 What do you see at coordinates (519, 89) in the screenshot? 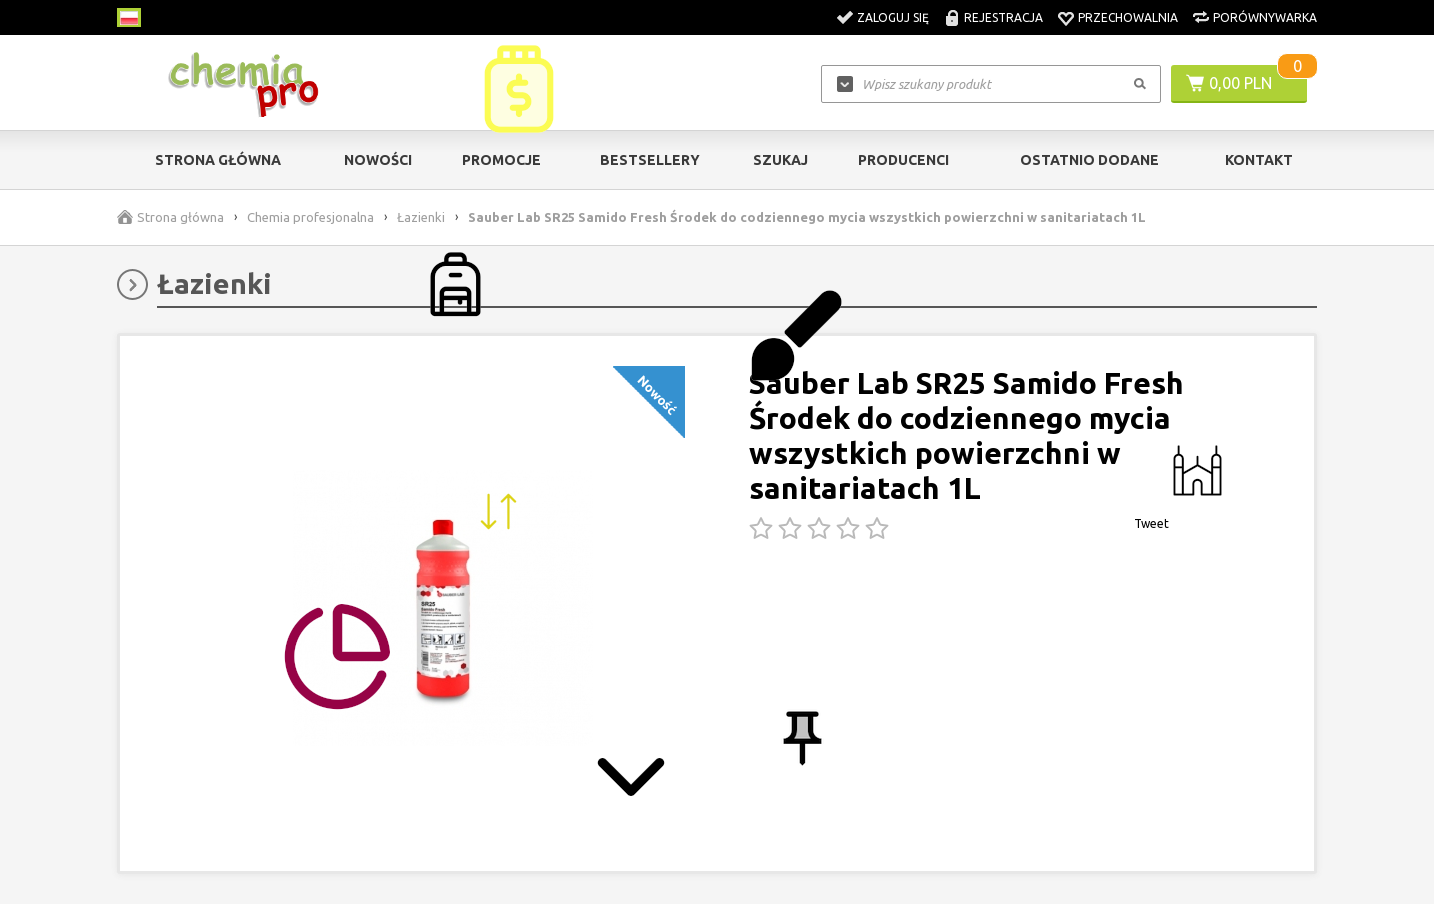
I see `send a tip or donation` at bounding box center [519, 89].